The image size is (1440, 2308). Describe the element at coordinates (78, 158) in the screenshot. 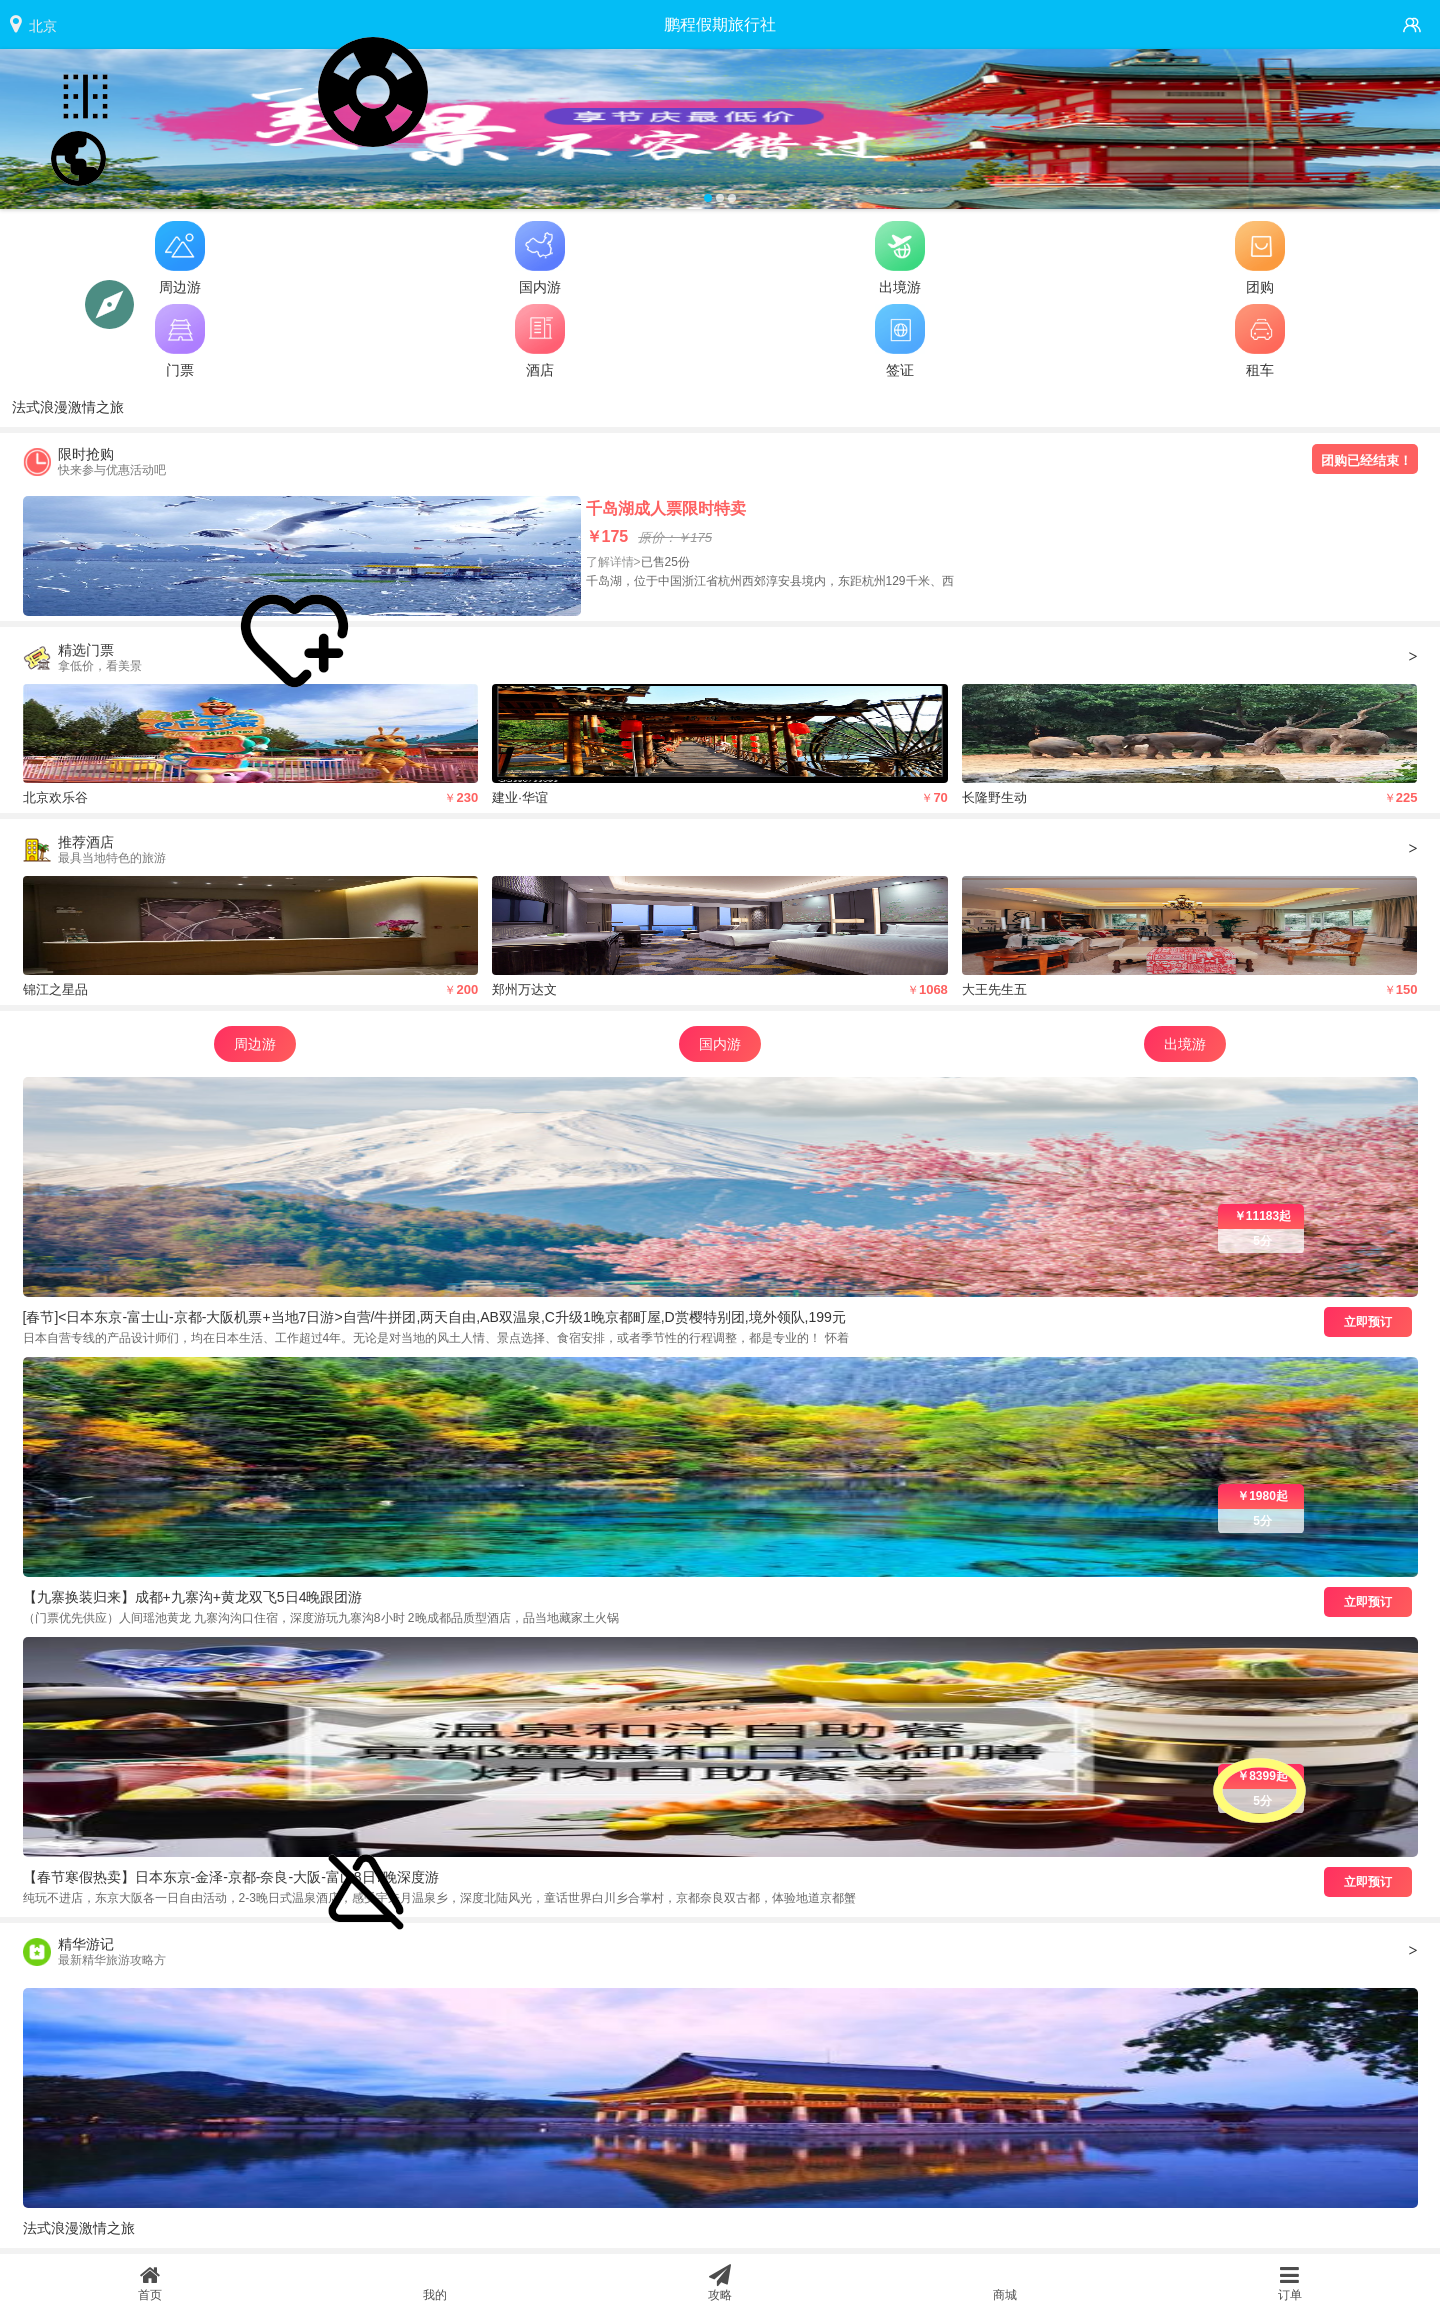

I see `switch to global or worldwide view` at that location.